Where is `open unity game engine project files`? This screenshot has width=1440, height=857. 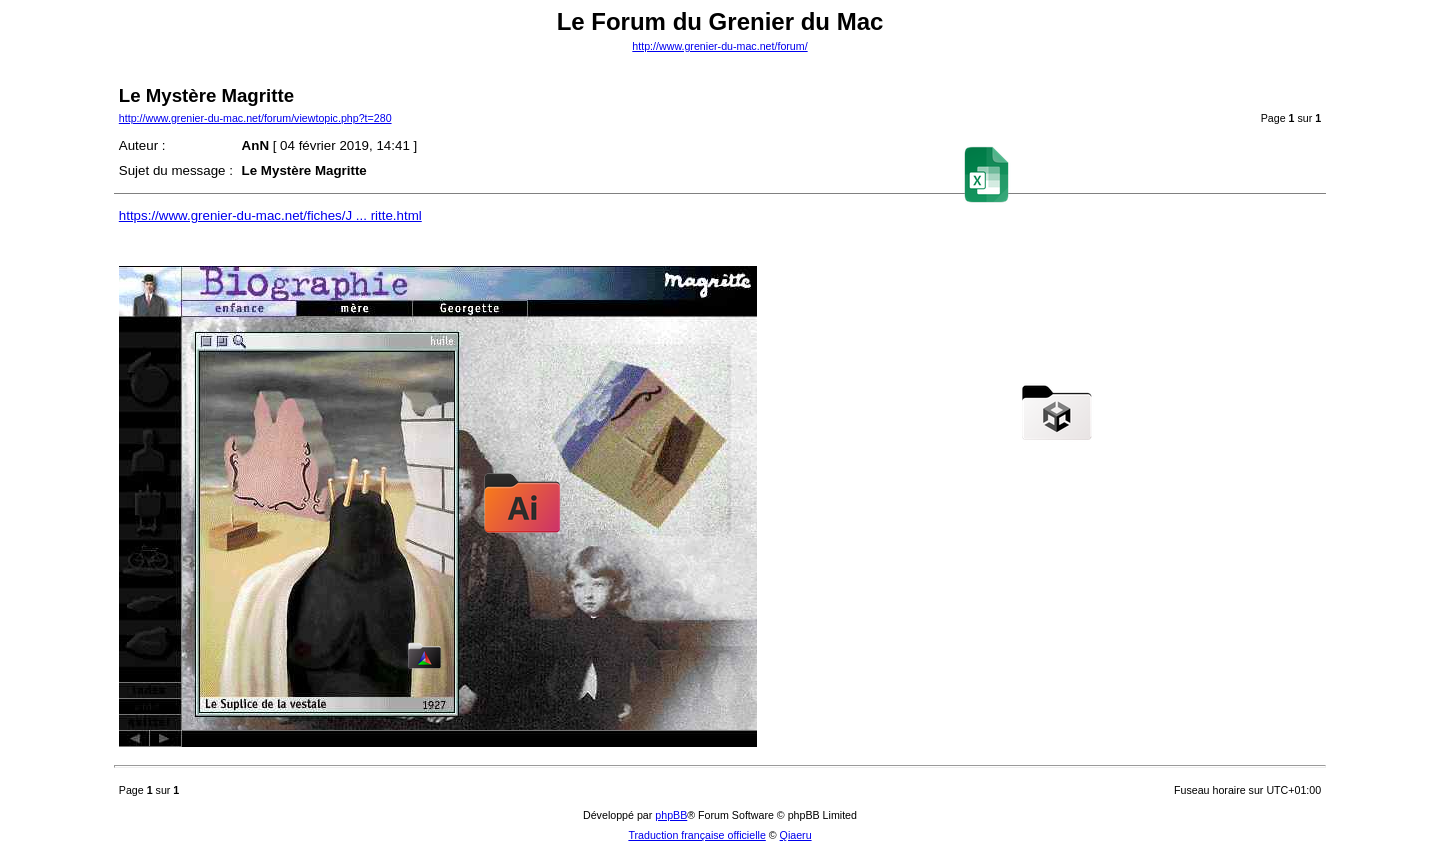 open unity game engine project files is located at coordinates (1056, 414).